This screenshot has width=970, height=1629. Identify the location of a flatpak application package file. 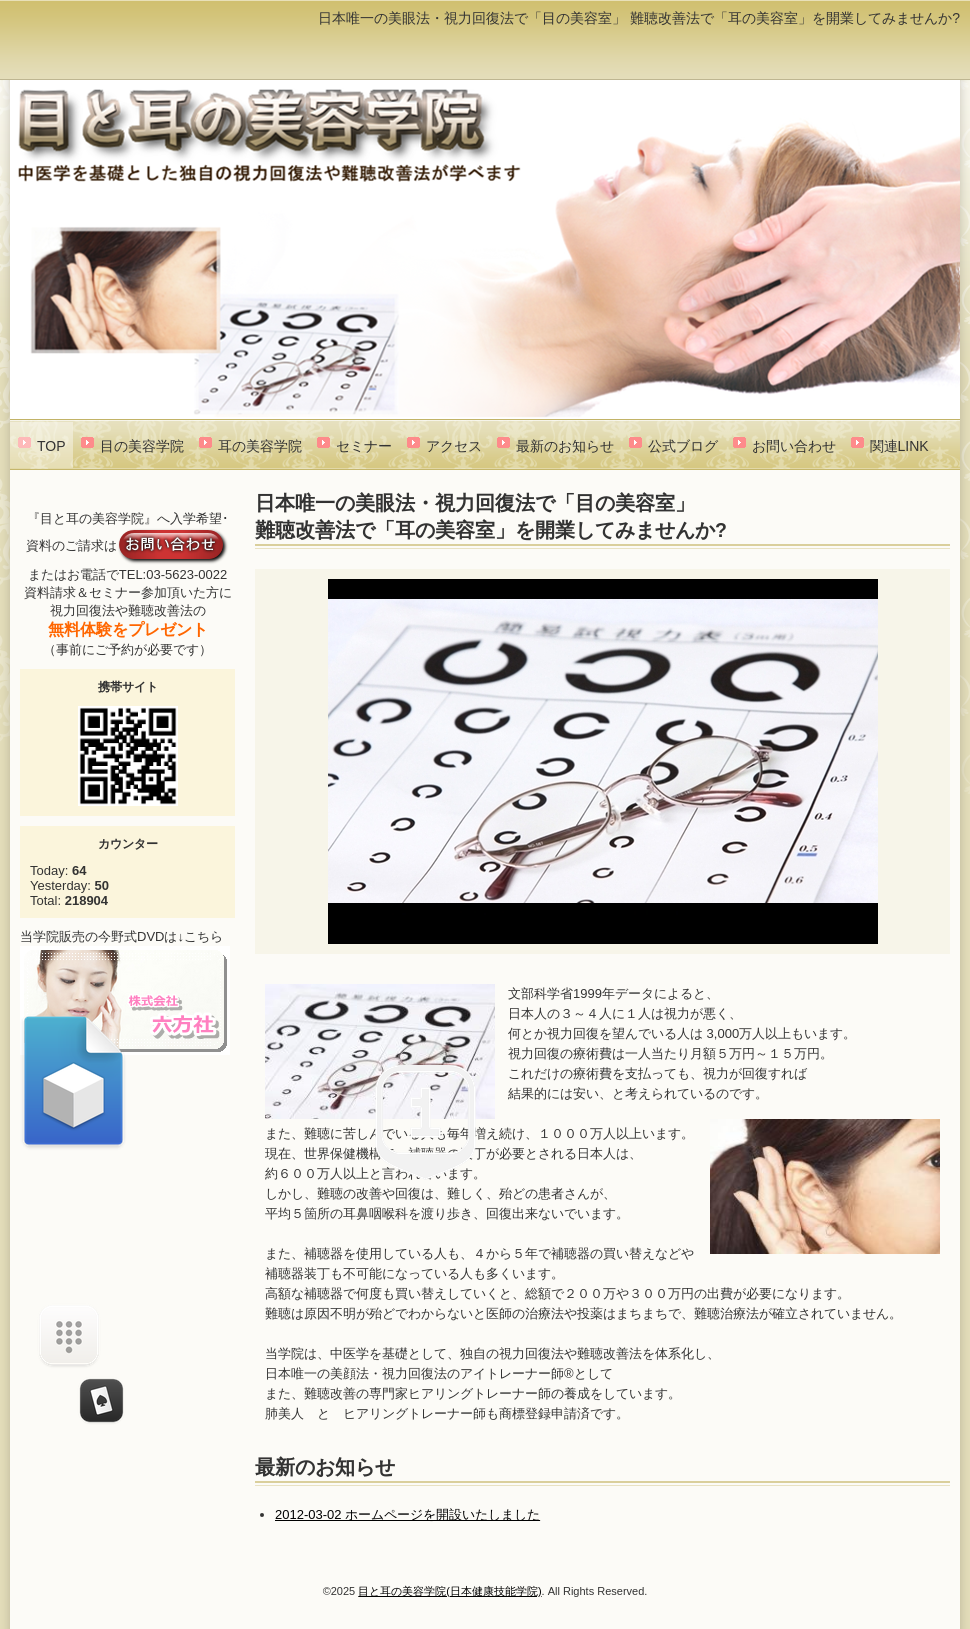
(73, 1080).